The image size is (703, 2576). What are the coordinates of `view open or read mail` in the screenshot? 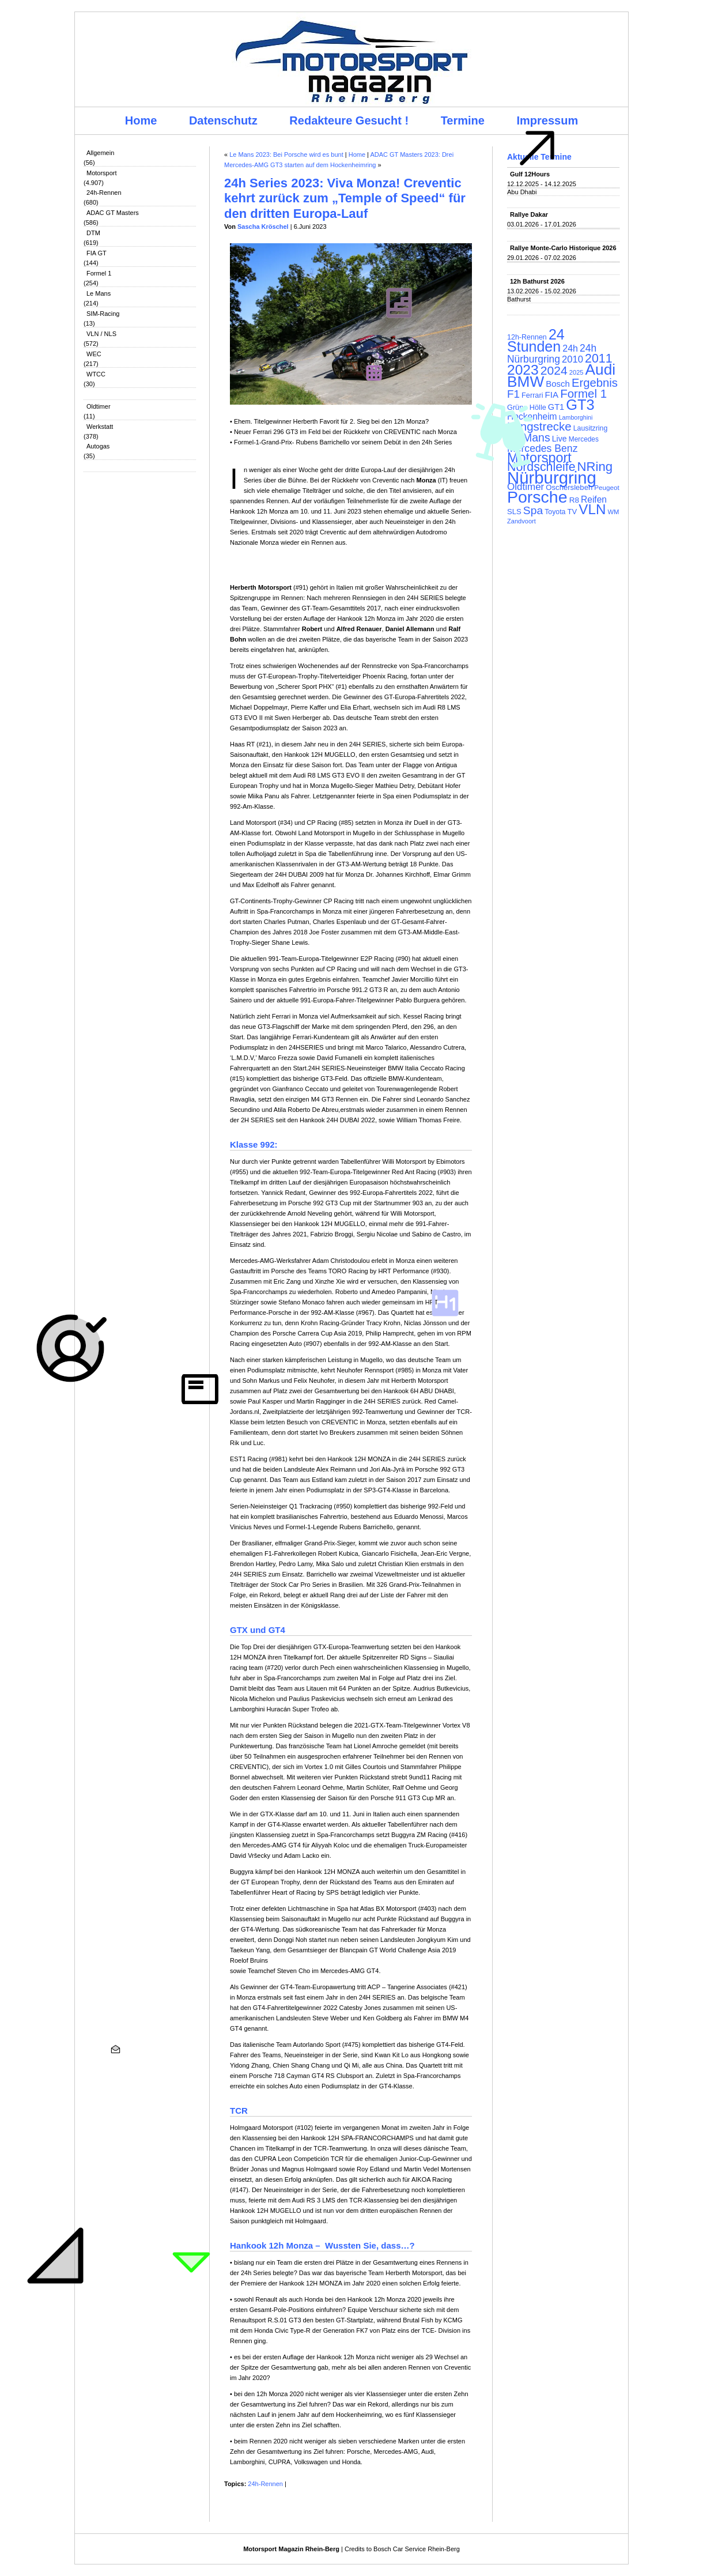 It's located at (115, 2049).